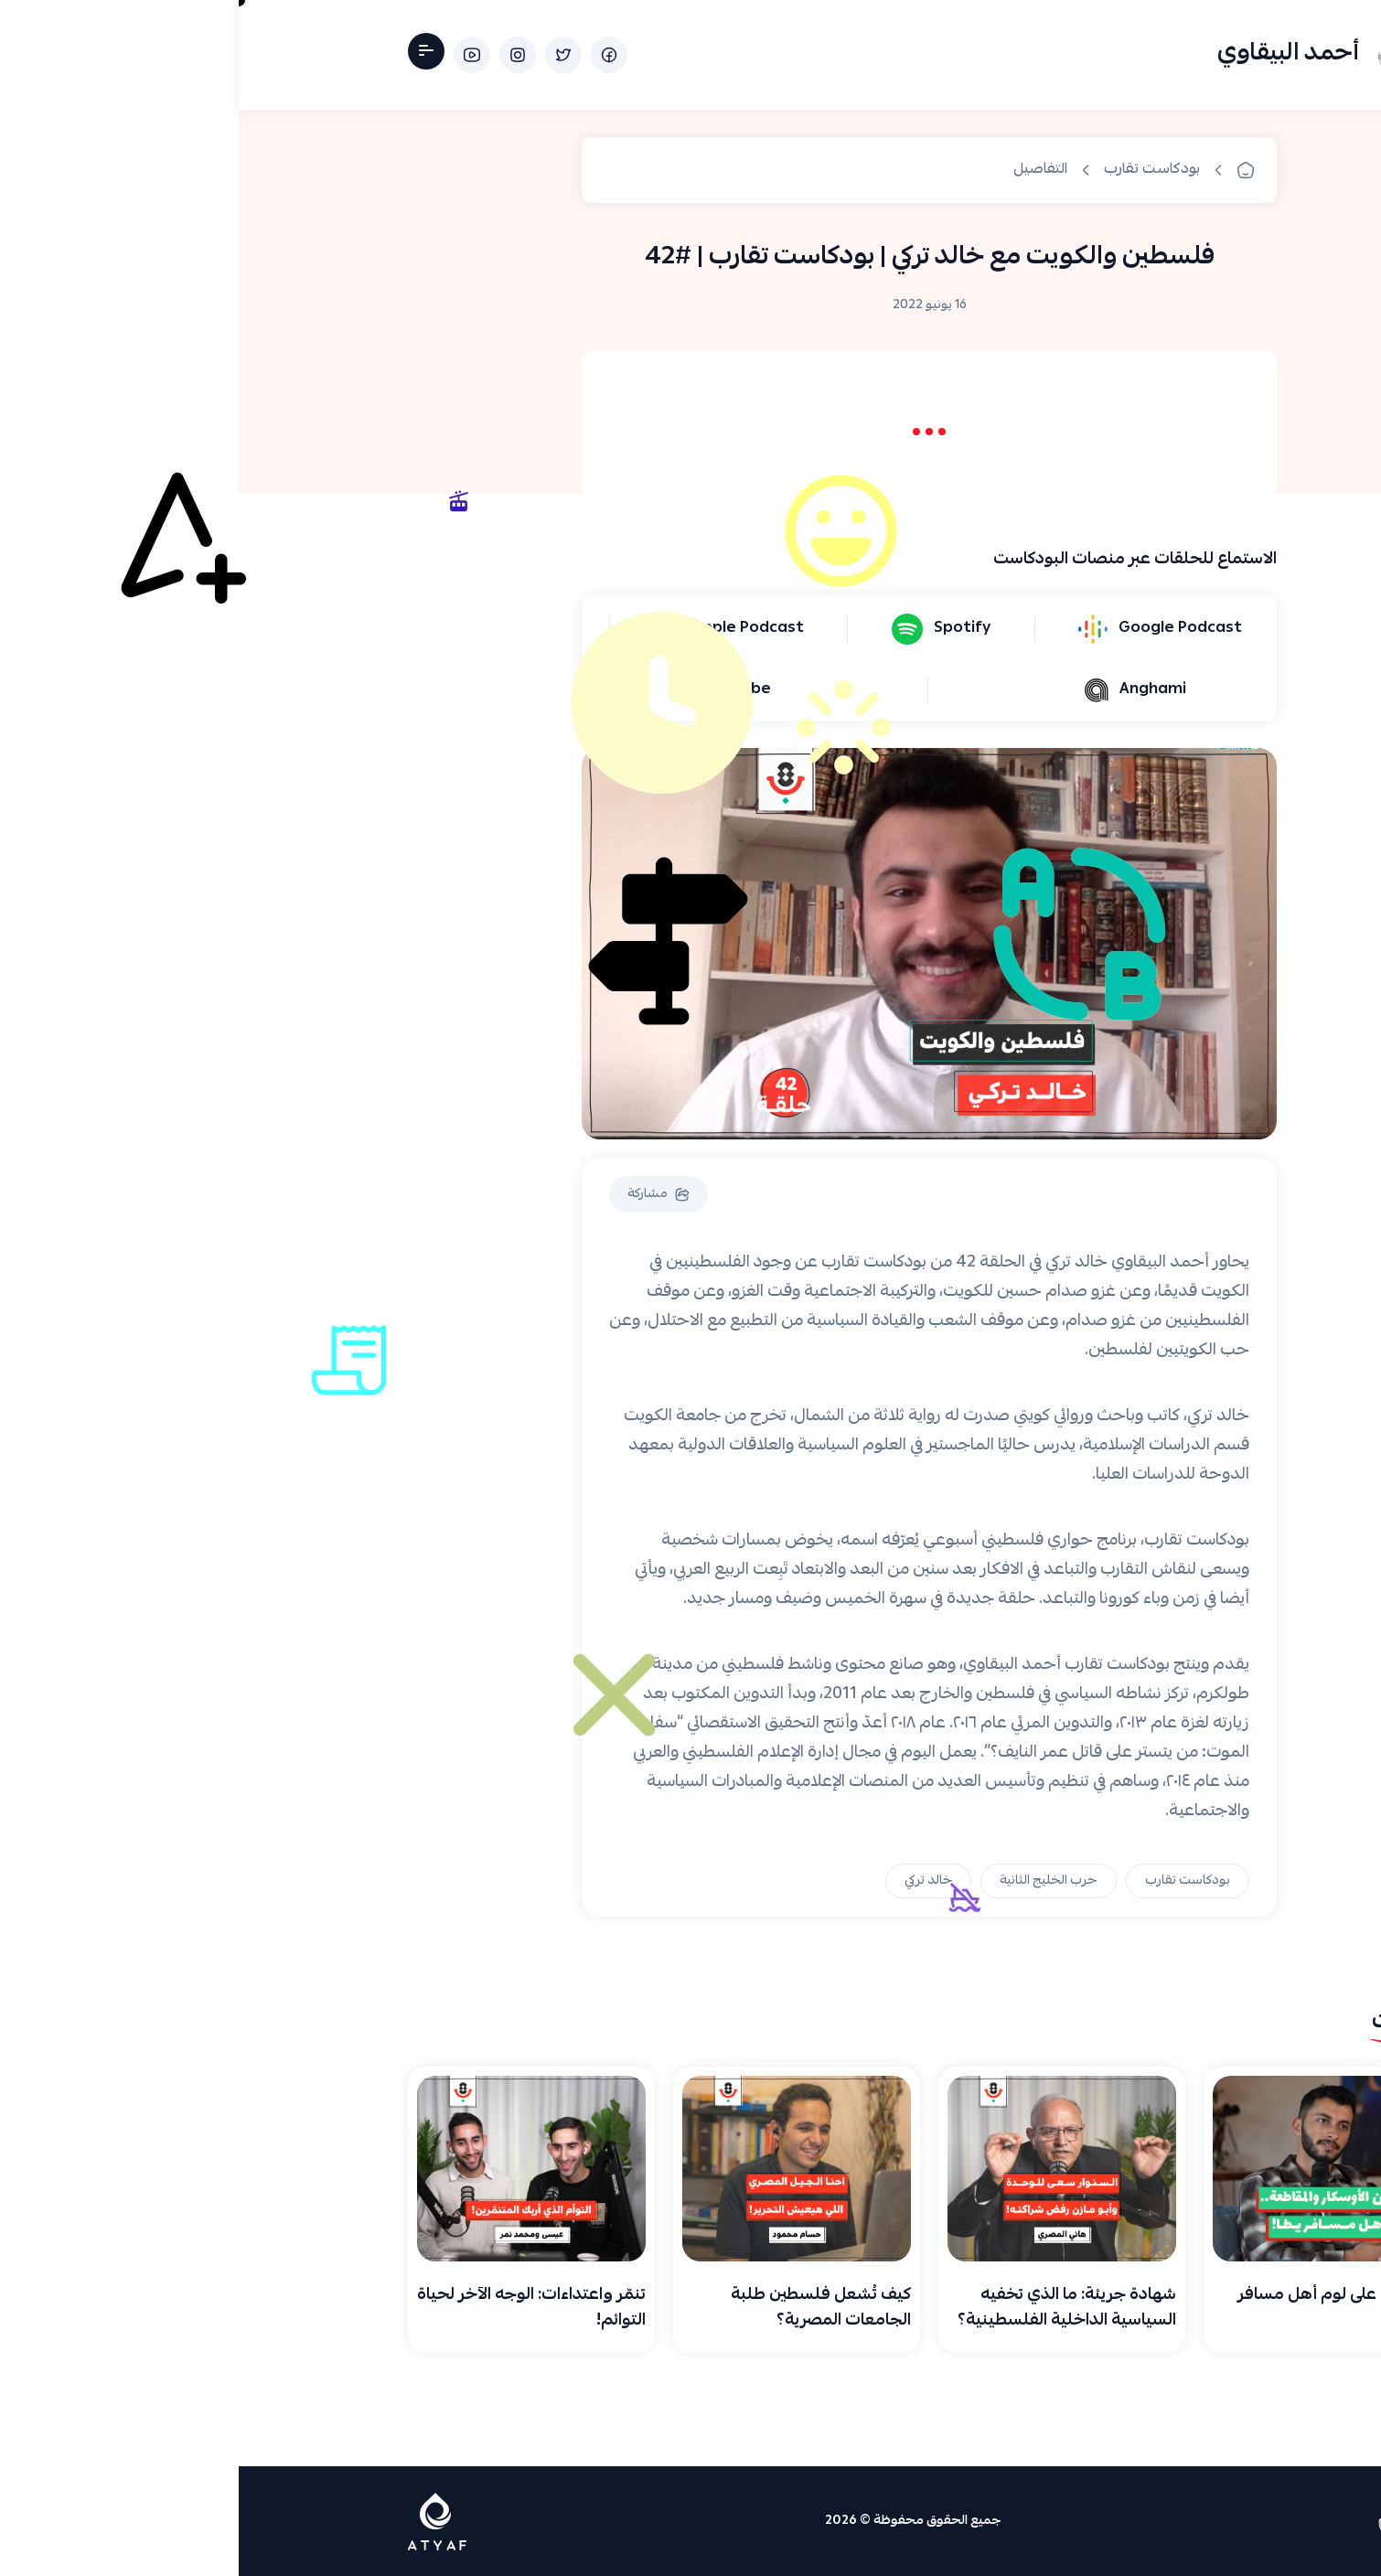 The height and width of the screenshot is (2576, 1381). What do you see at coordinates (348, 1360) in the screenshot?
I see `view purchase receipt or transaction history` at bounding box center [348, 1360].